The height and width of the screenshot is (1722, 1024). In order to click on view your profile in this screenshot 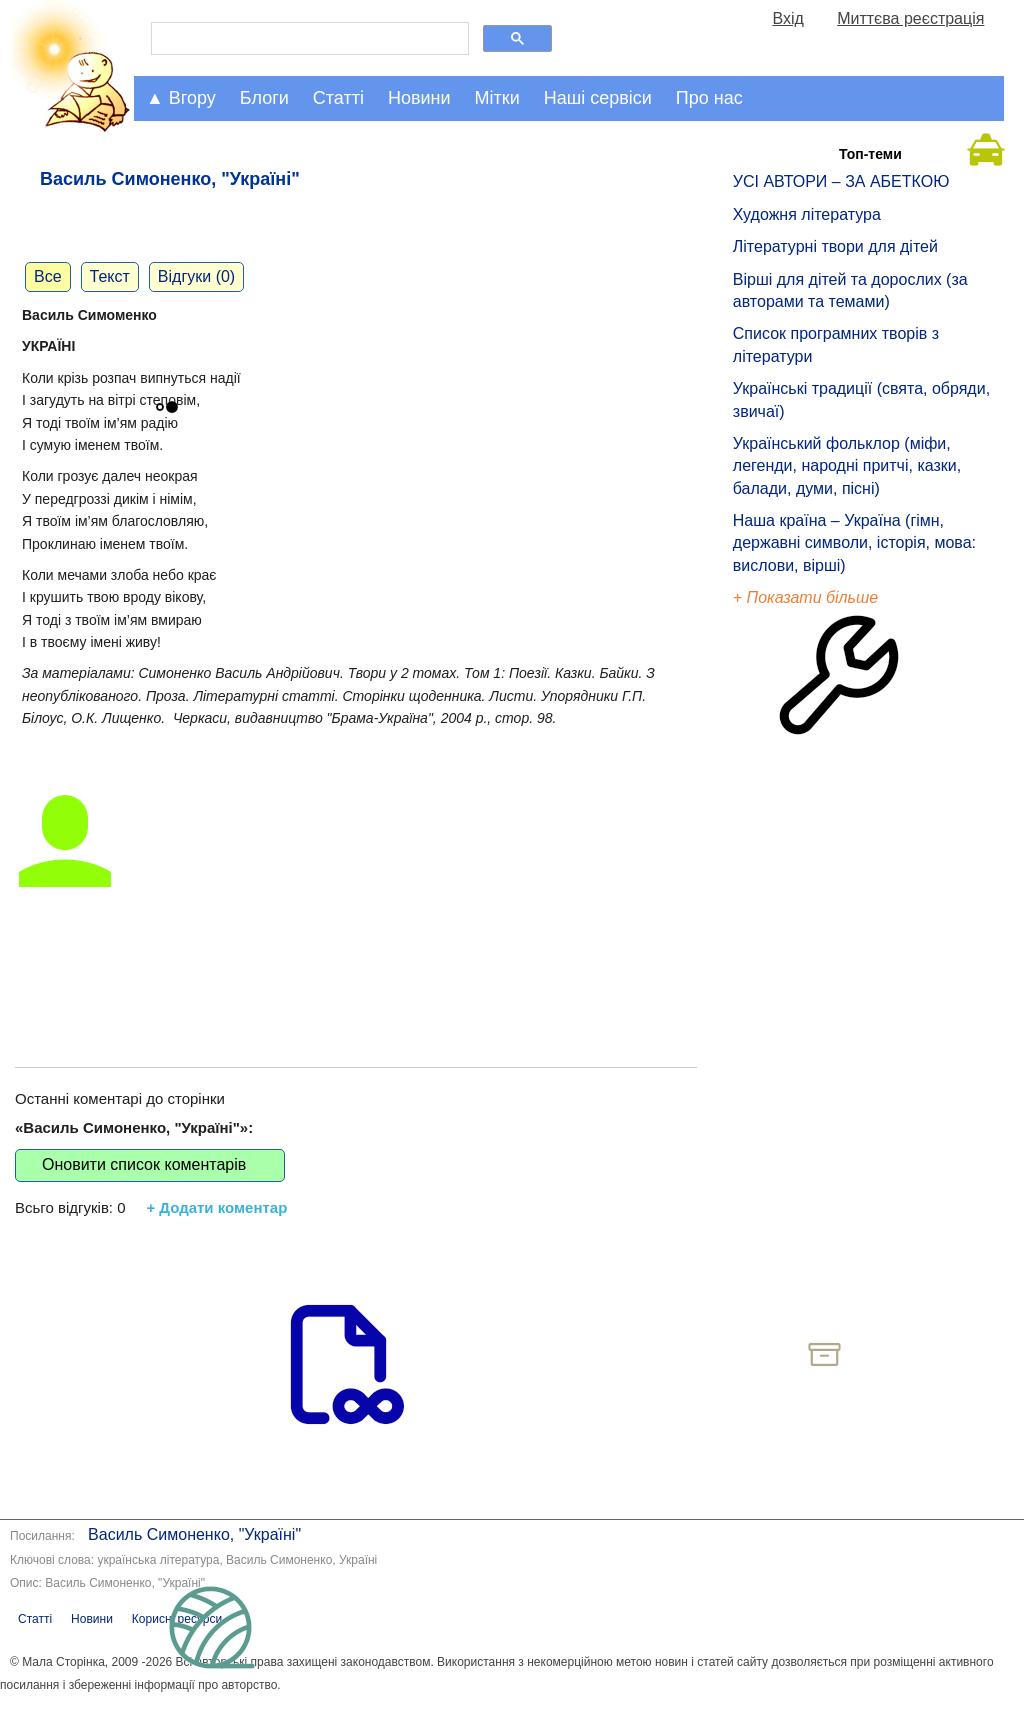, I will do `click(65, 841)`.